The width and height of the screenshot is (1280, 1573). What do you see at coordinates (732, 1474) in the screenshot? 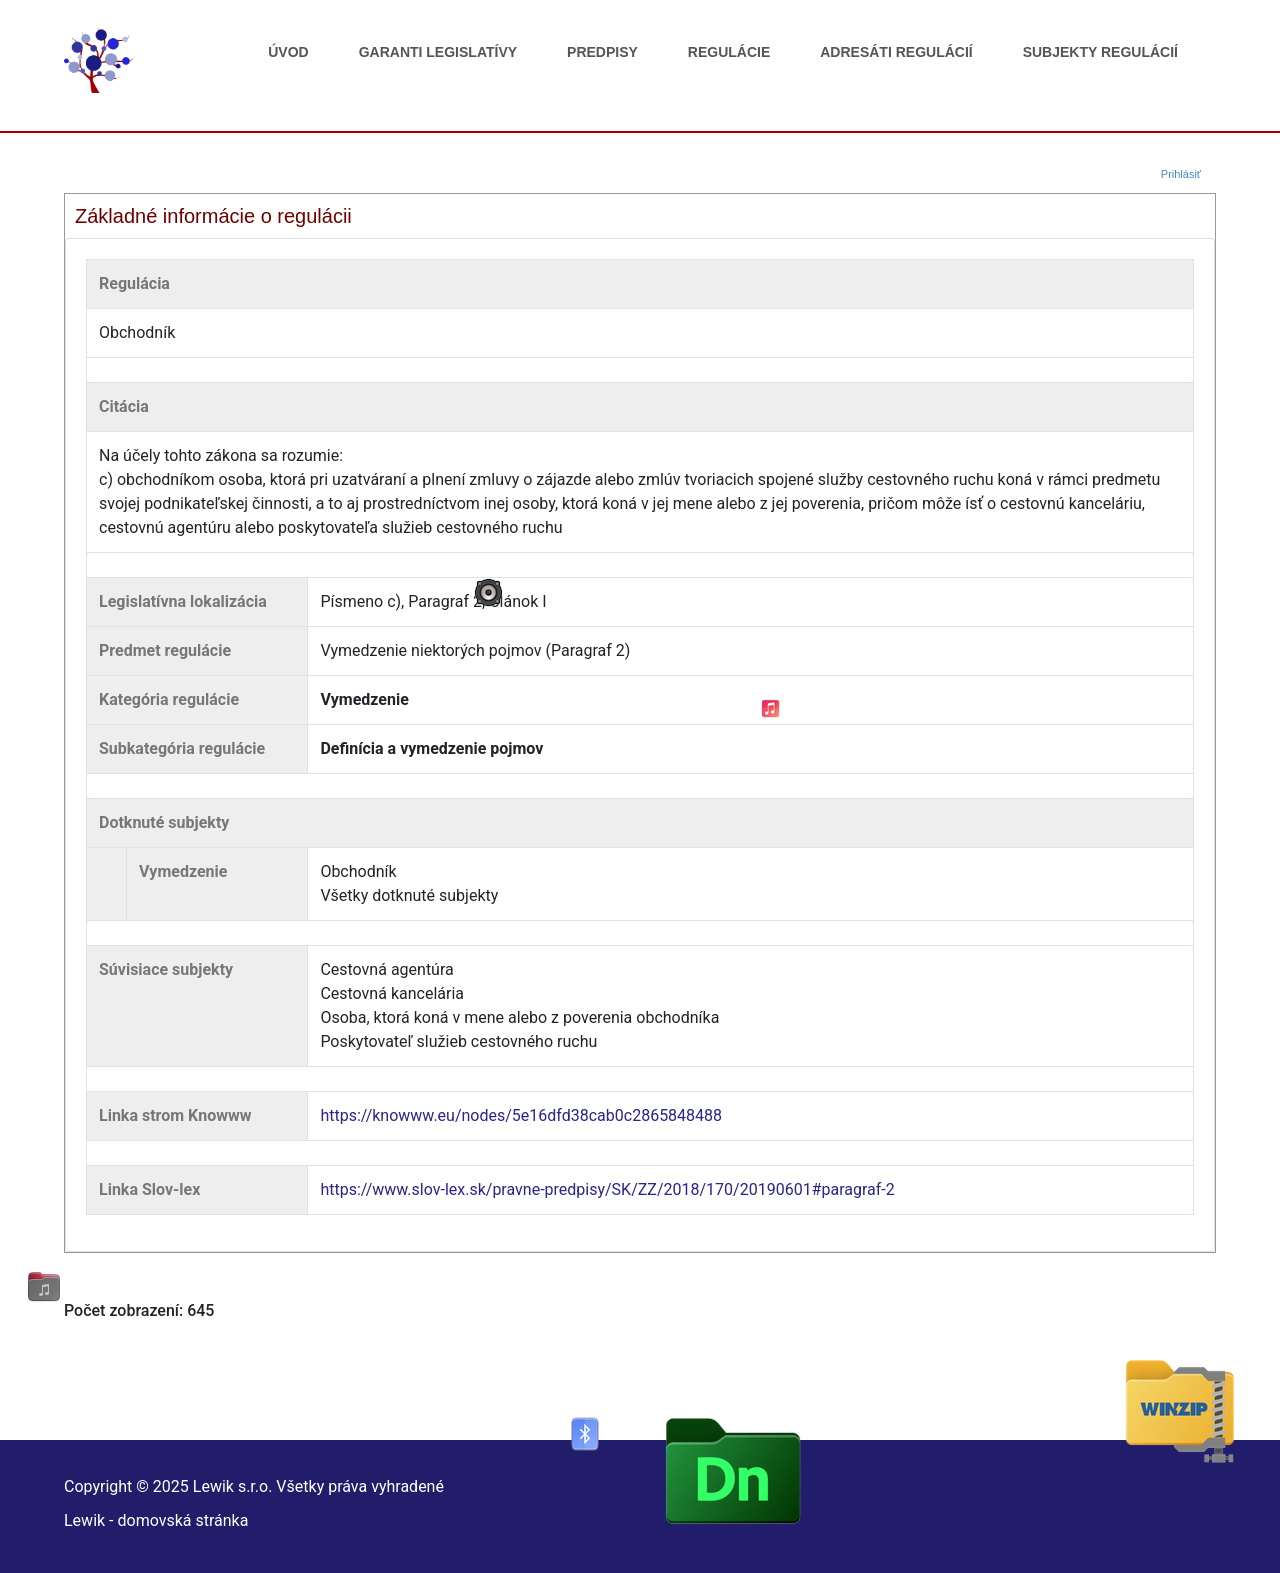
I see `open folder containing Adobe Dimension project files` at bounding box center [732, 1474].